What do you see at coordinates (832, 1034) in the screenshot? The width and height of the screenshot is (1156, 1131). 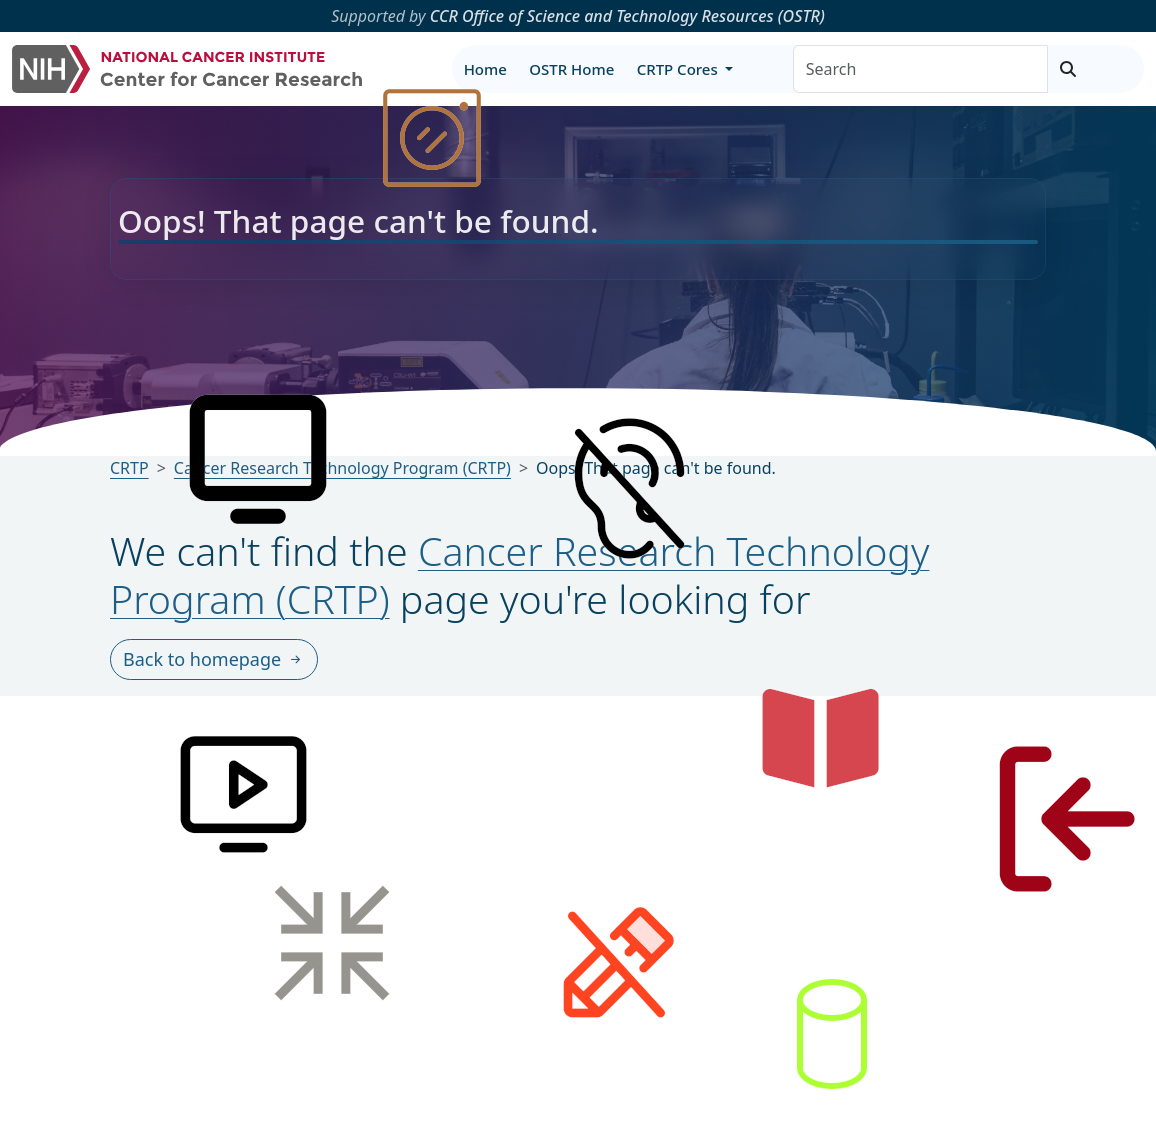 I see `database or data storage` at bounding box center [832, 1034].